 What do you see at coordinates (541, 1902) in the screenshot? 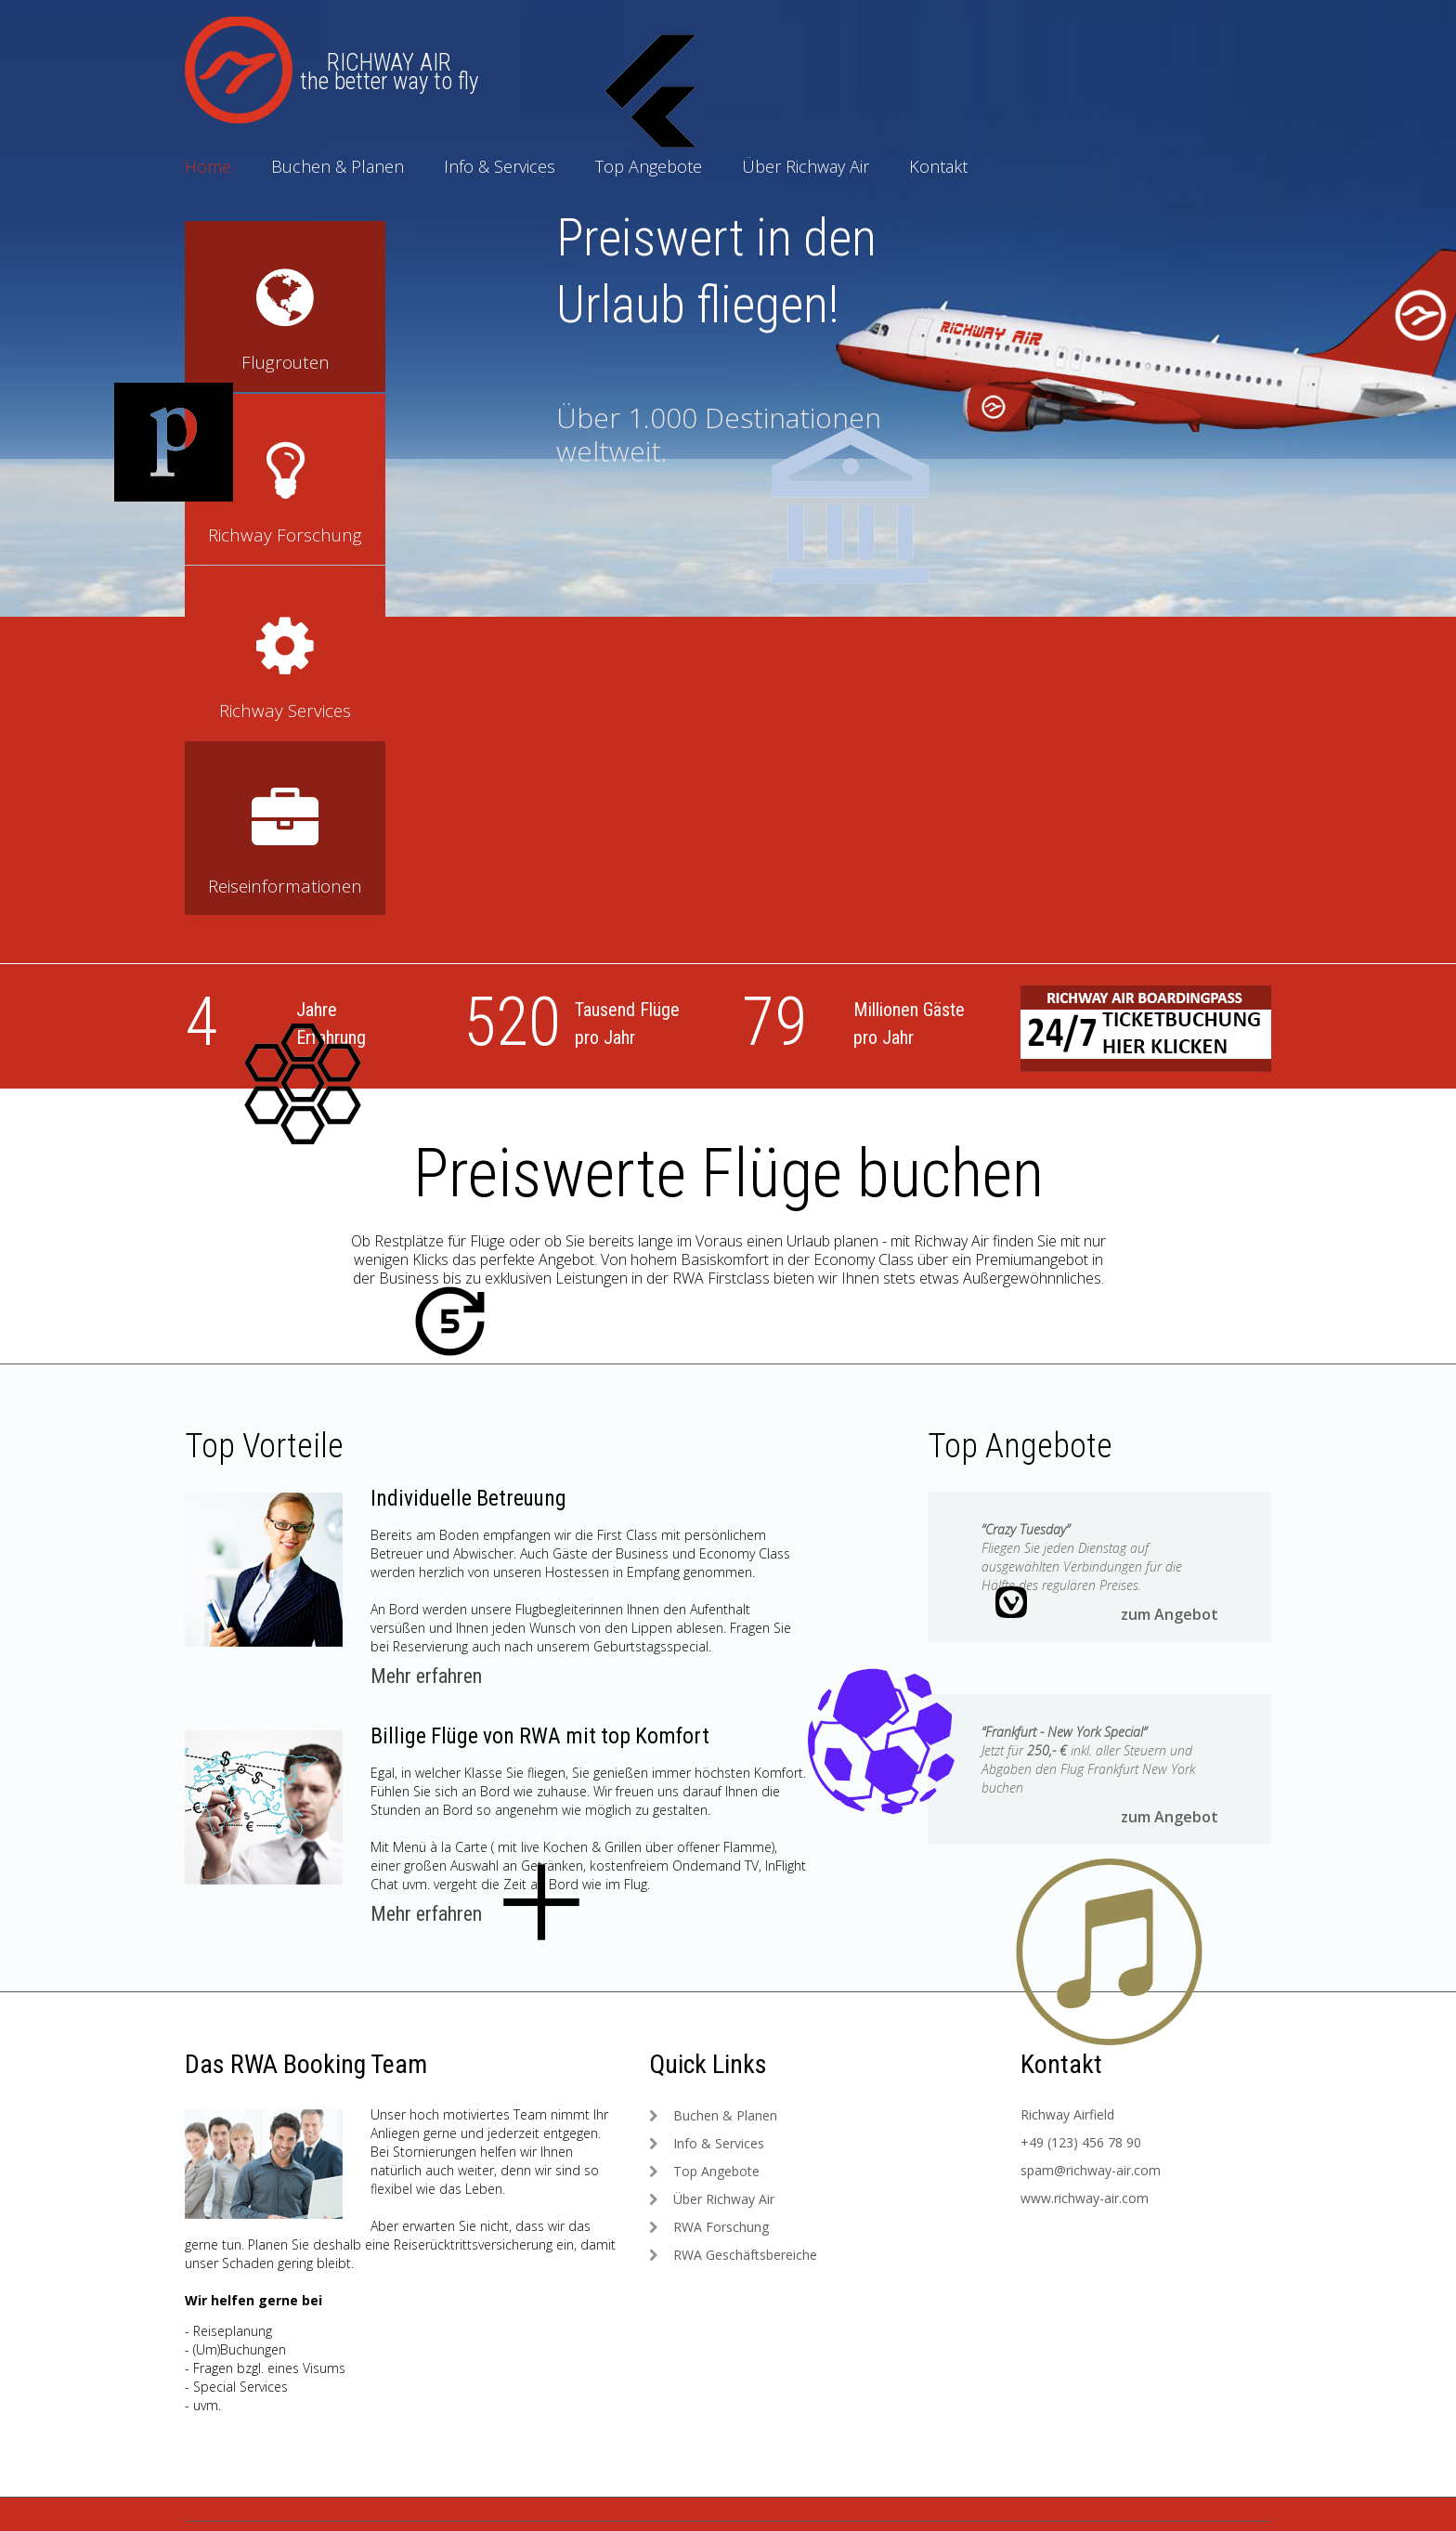
I see `add a new item` at bounding box center [541, 1902].